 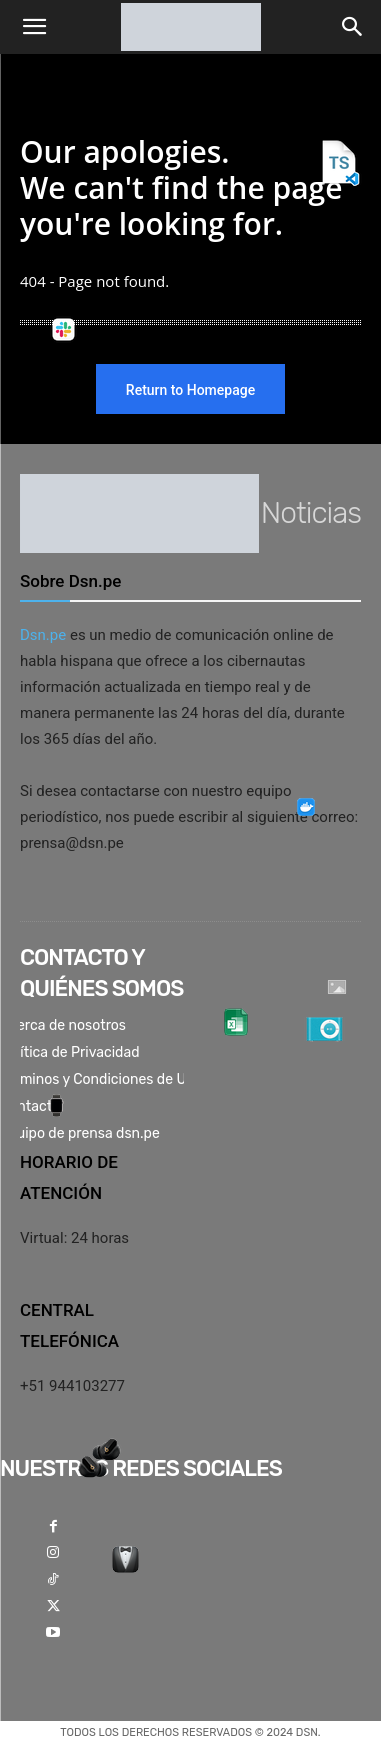 What do you see at coordinates (56, 1105) in the screenshot?
I see `apple watch series 6 device icon` at bounding box center [56, 1105].